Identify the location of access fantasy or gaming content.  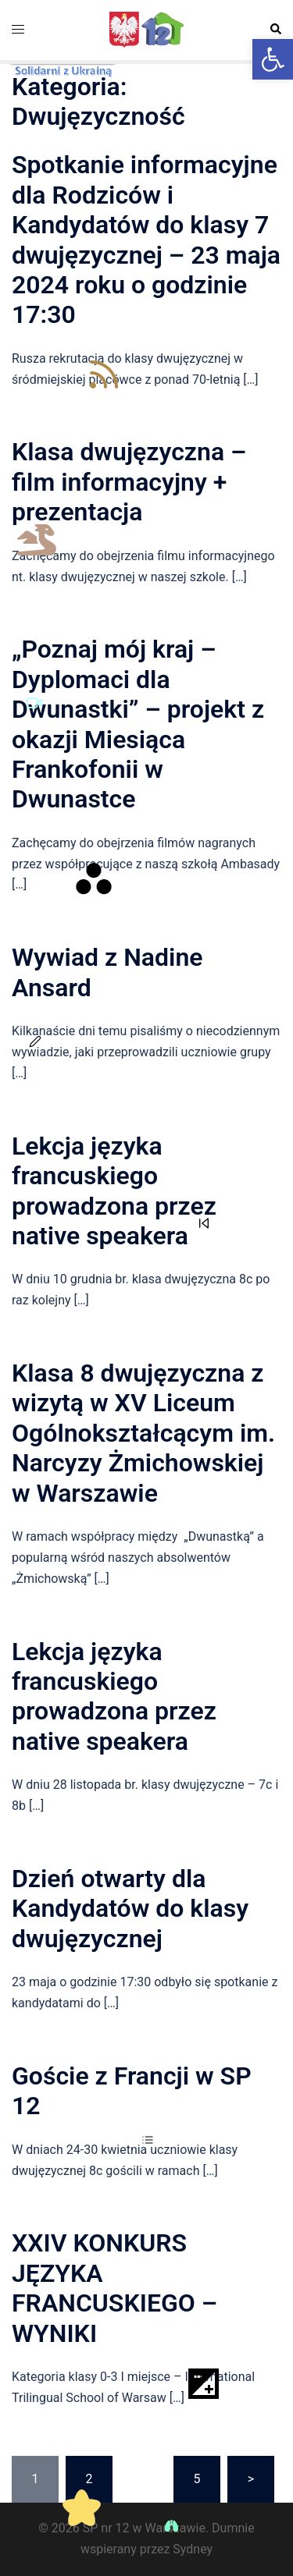
(37, 540).